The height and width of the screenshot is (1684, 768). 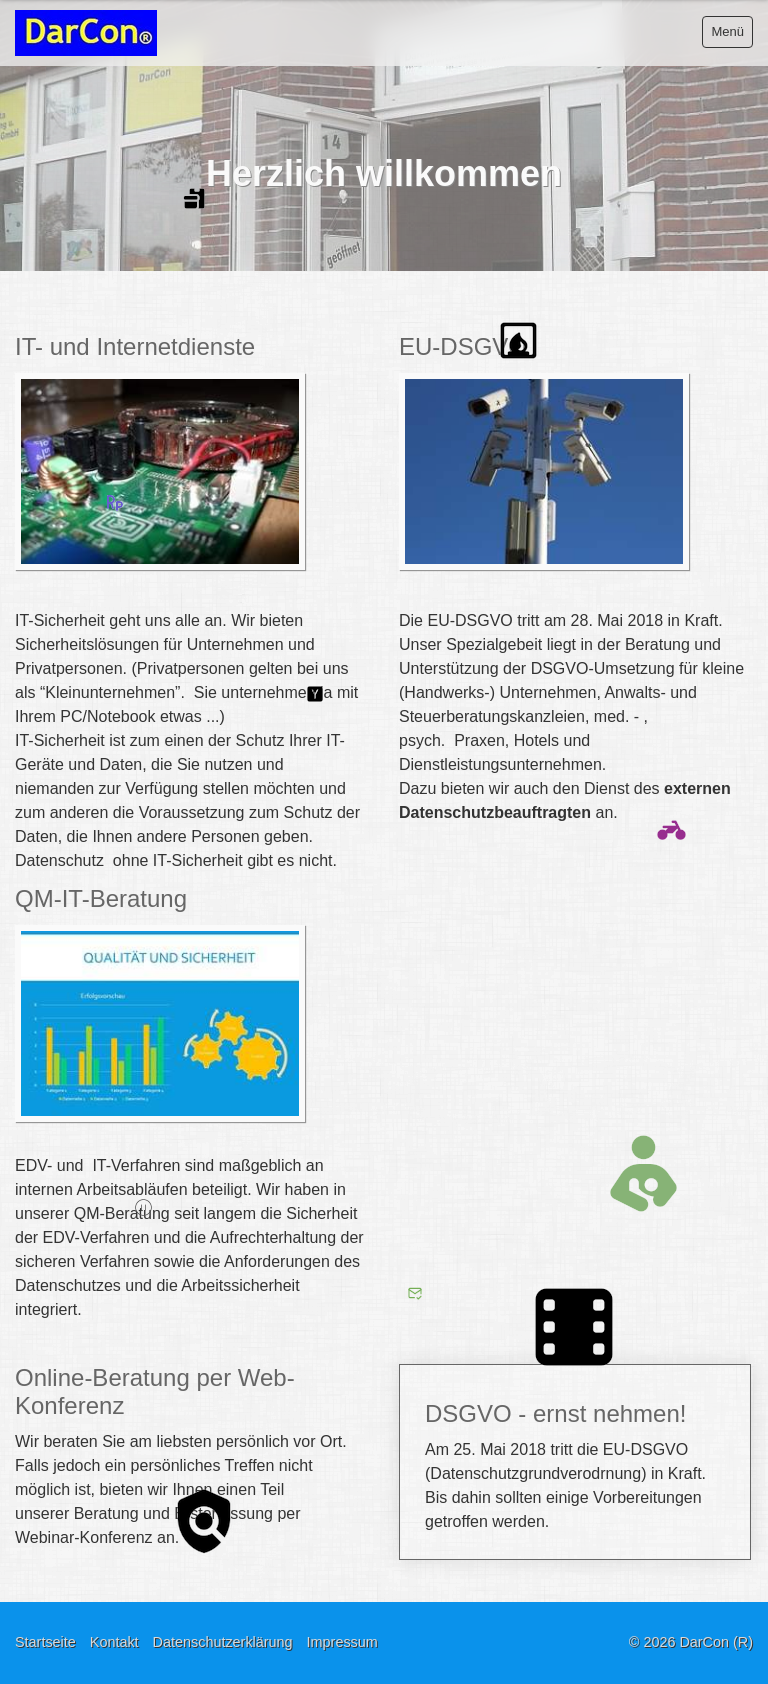 I want to click on email sent successfully, so click(x=415, y=1293).